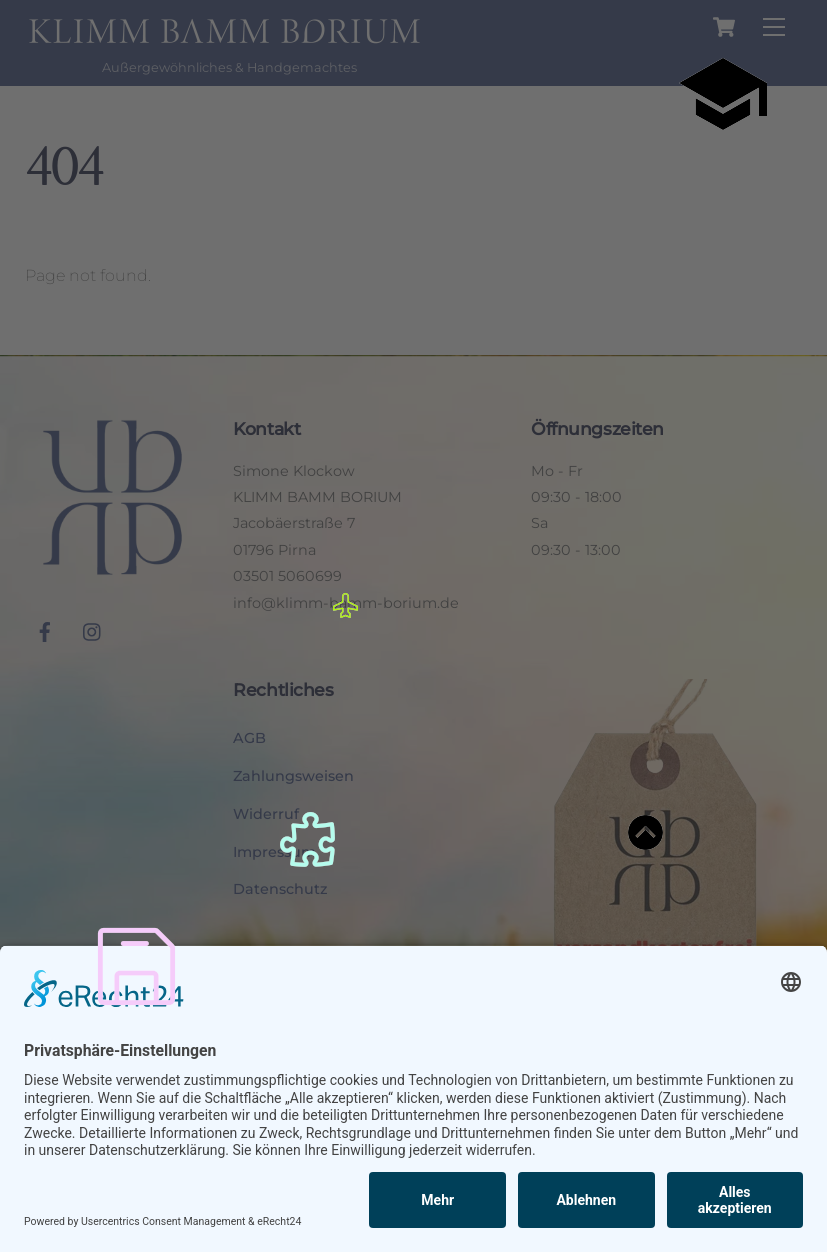 The image size is (827, 1252). I want to click on access education or school-related features, so click(723, 94).